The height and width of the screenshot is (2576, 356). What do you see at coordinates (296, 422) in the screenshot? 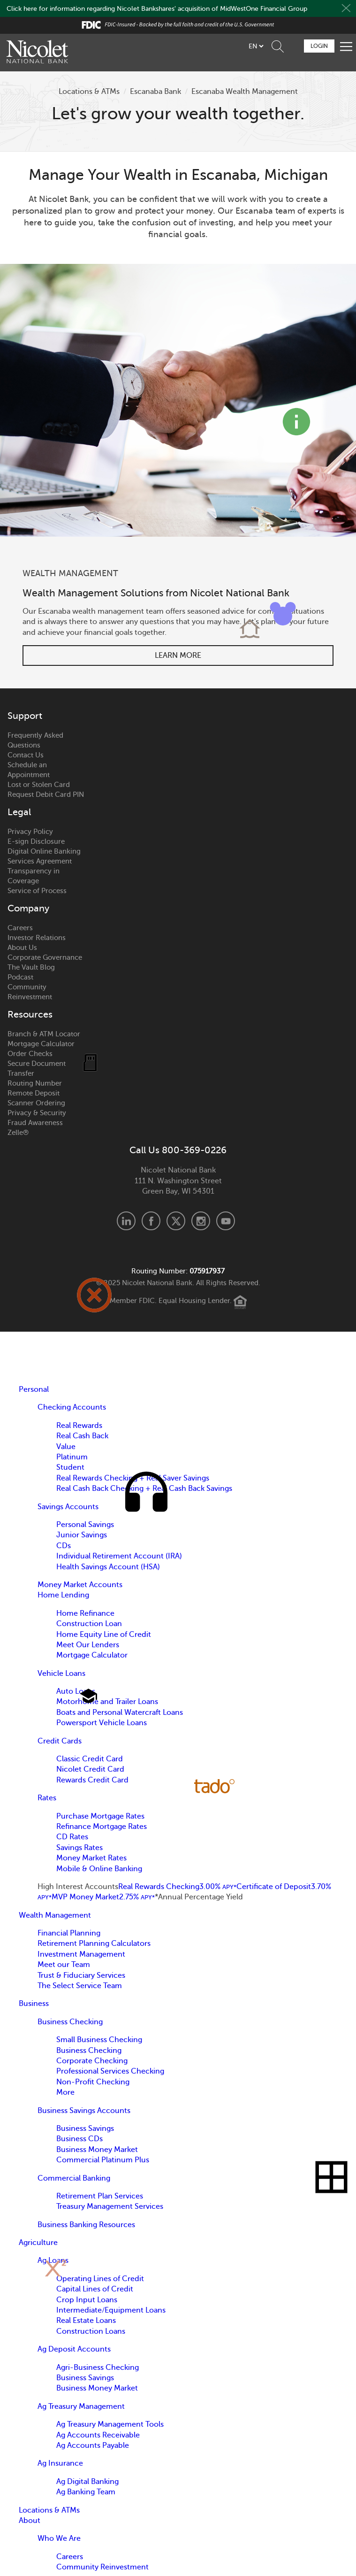
I see `view more information or details` at bounding box center [296, 422].